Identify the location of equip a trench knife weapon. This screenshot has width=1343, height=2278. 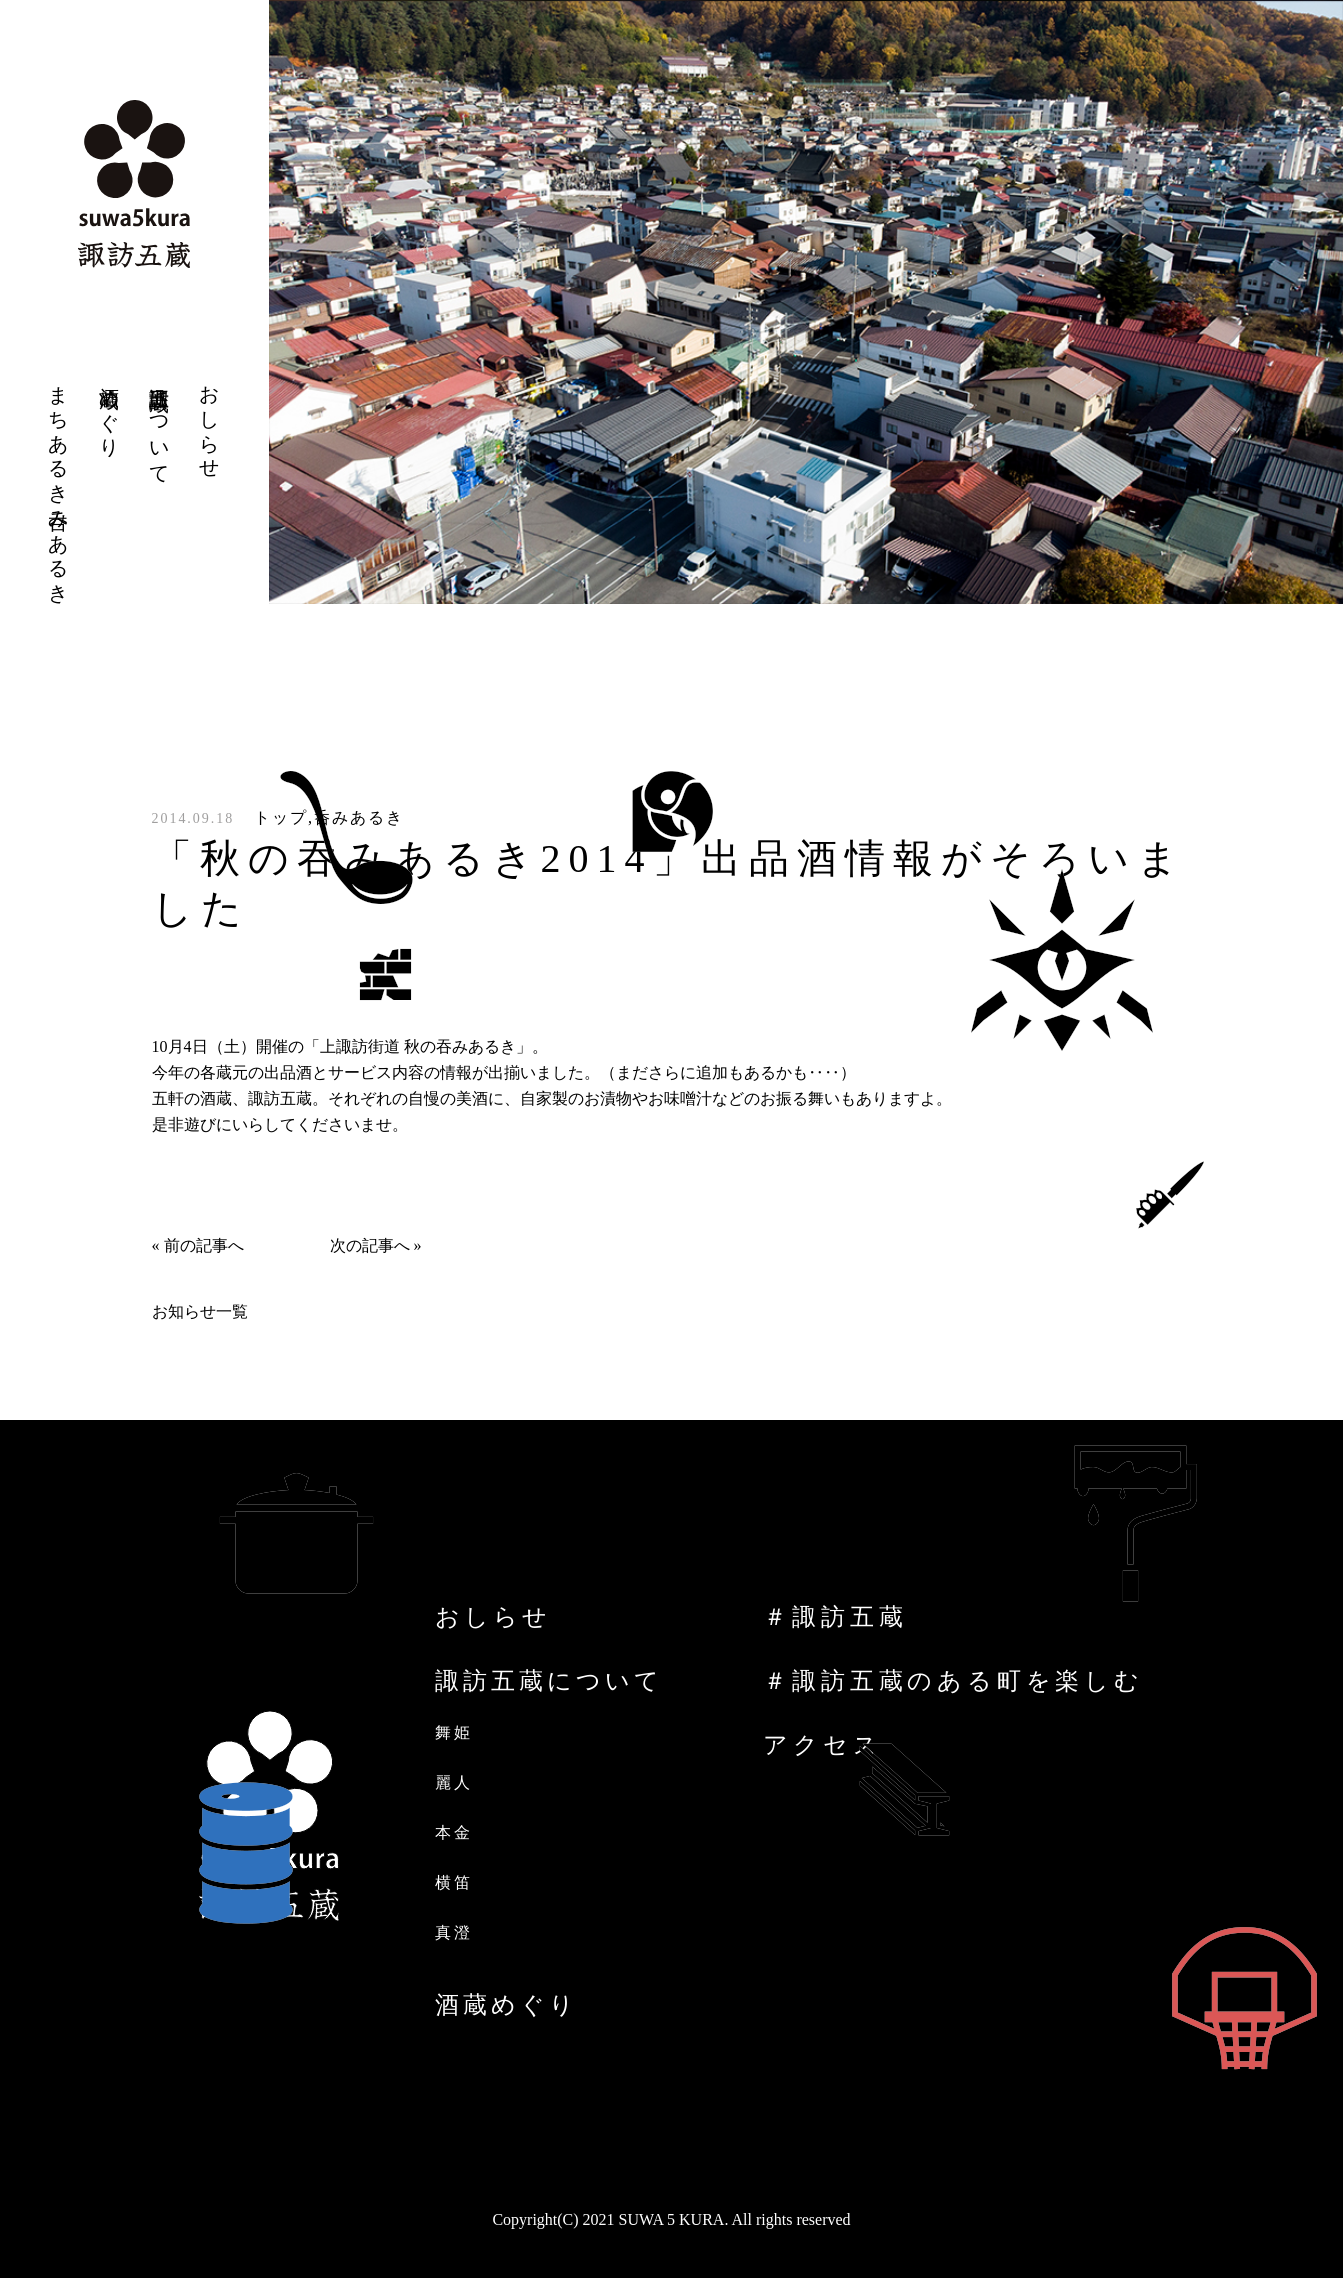
(1170, 1195).